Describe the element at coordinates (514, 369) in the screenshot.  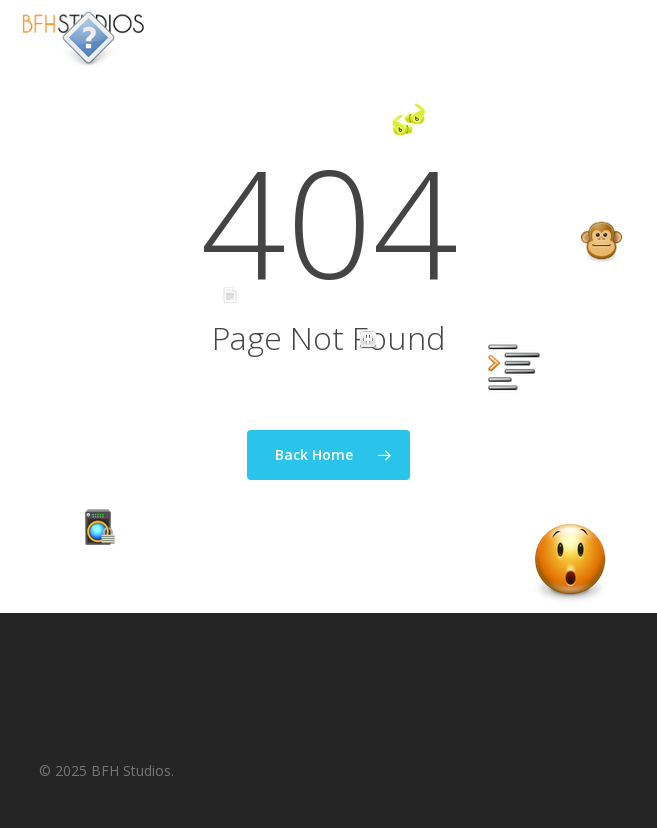
I see `increase text indentation` at that location.